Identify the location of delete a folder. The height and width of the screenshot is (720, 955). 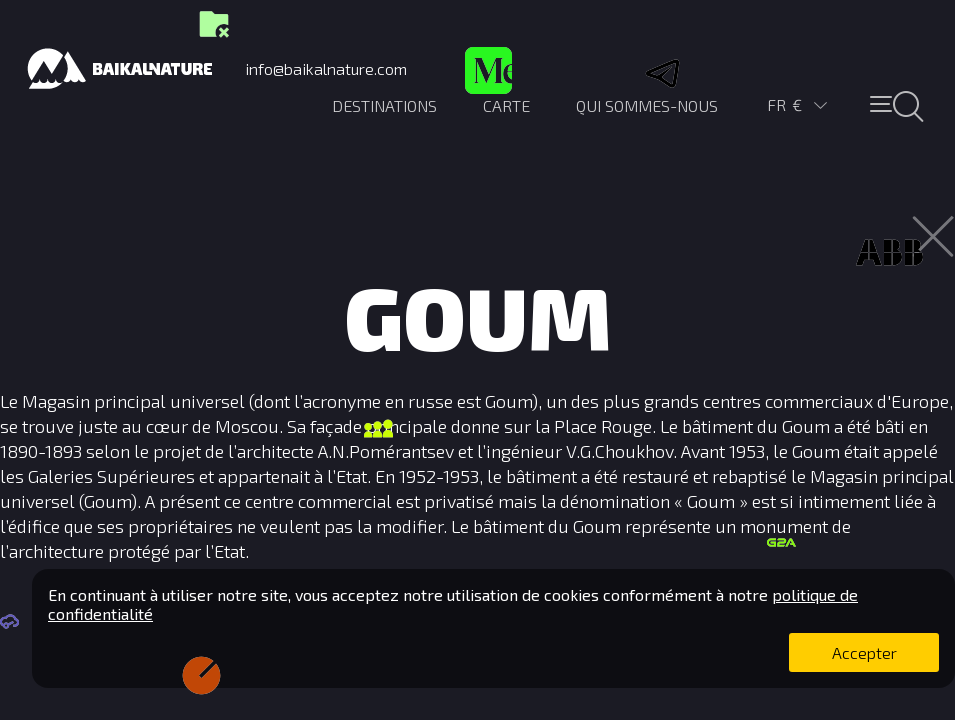
(214, 24).